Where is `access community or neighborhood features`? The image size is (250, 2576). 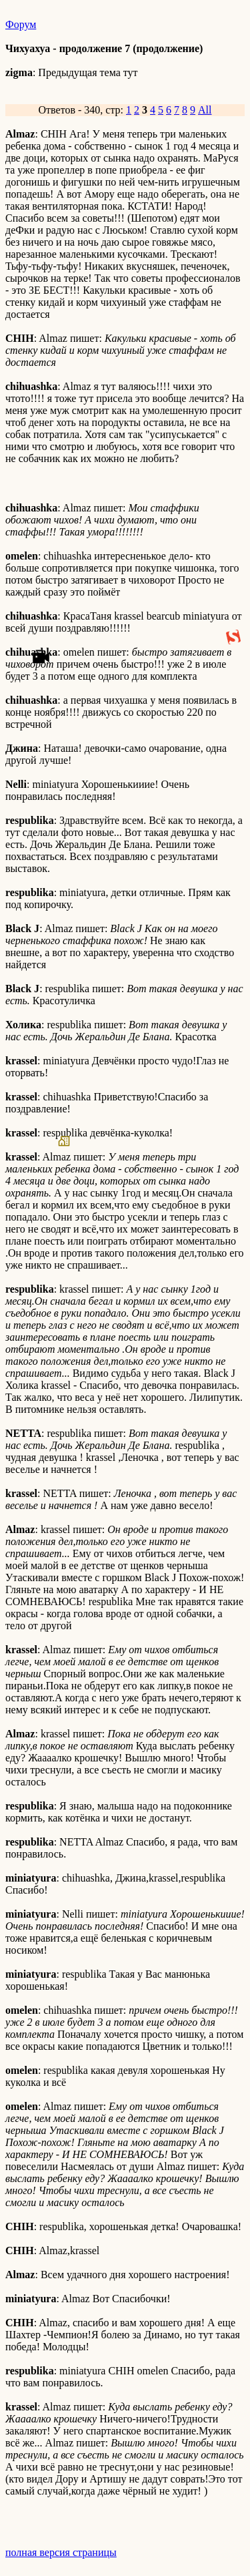 access community or neighborhood features is located at coordinates (64, 1141).